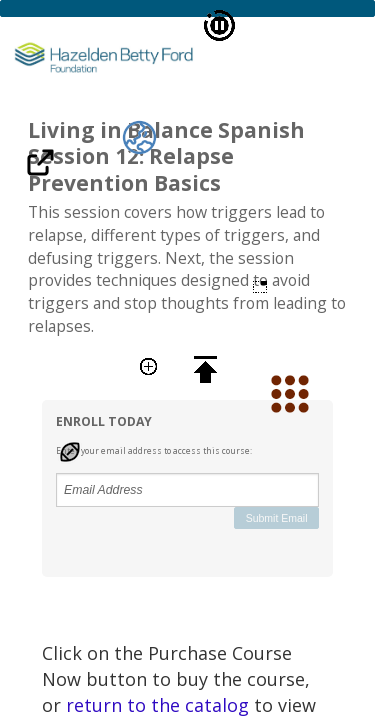  Describe the element at coordinates (219, 25) in the screenshot. I see `pause motion photo playback` at that location.